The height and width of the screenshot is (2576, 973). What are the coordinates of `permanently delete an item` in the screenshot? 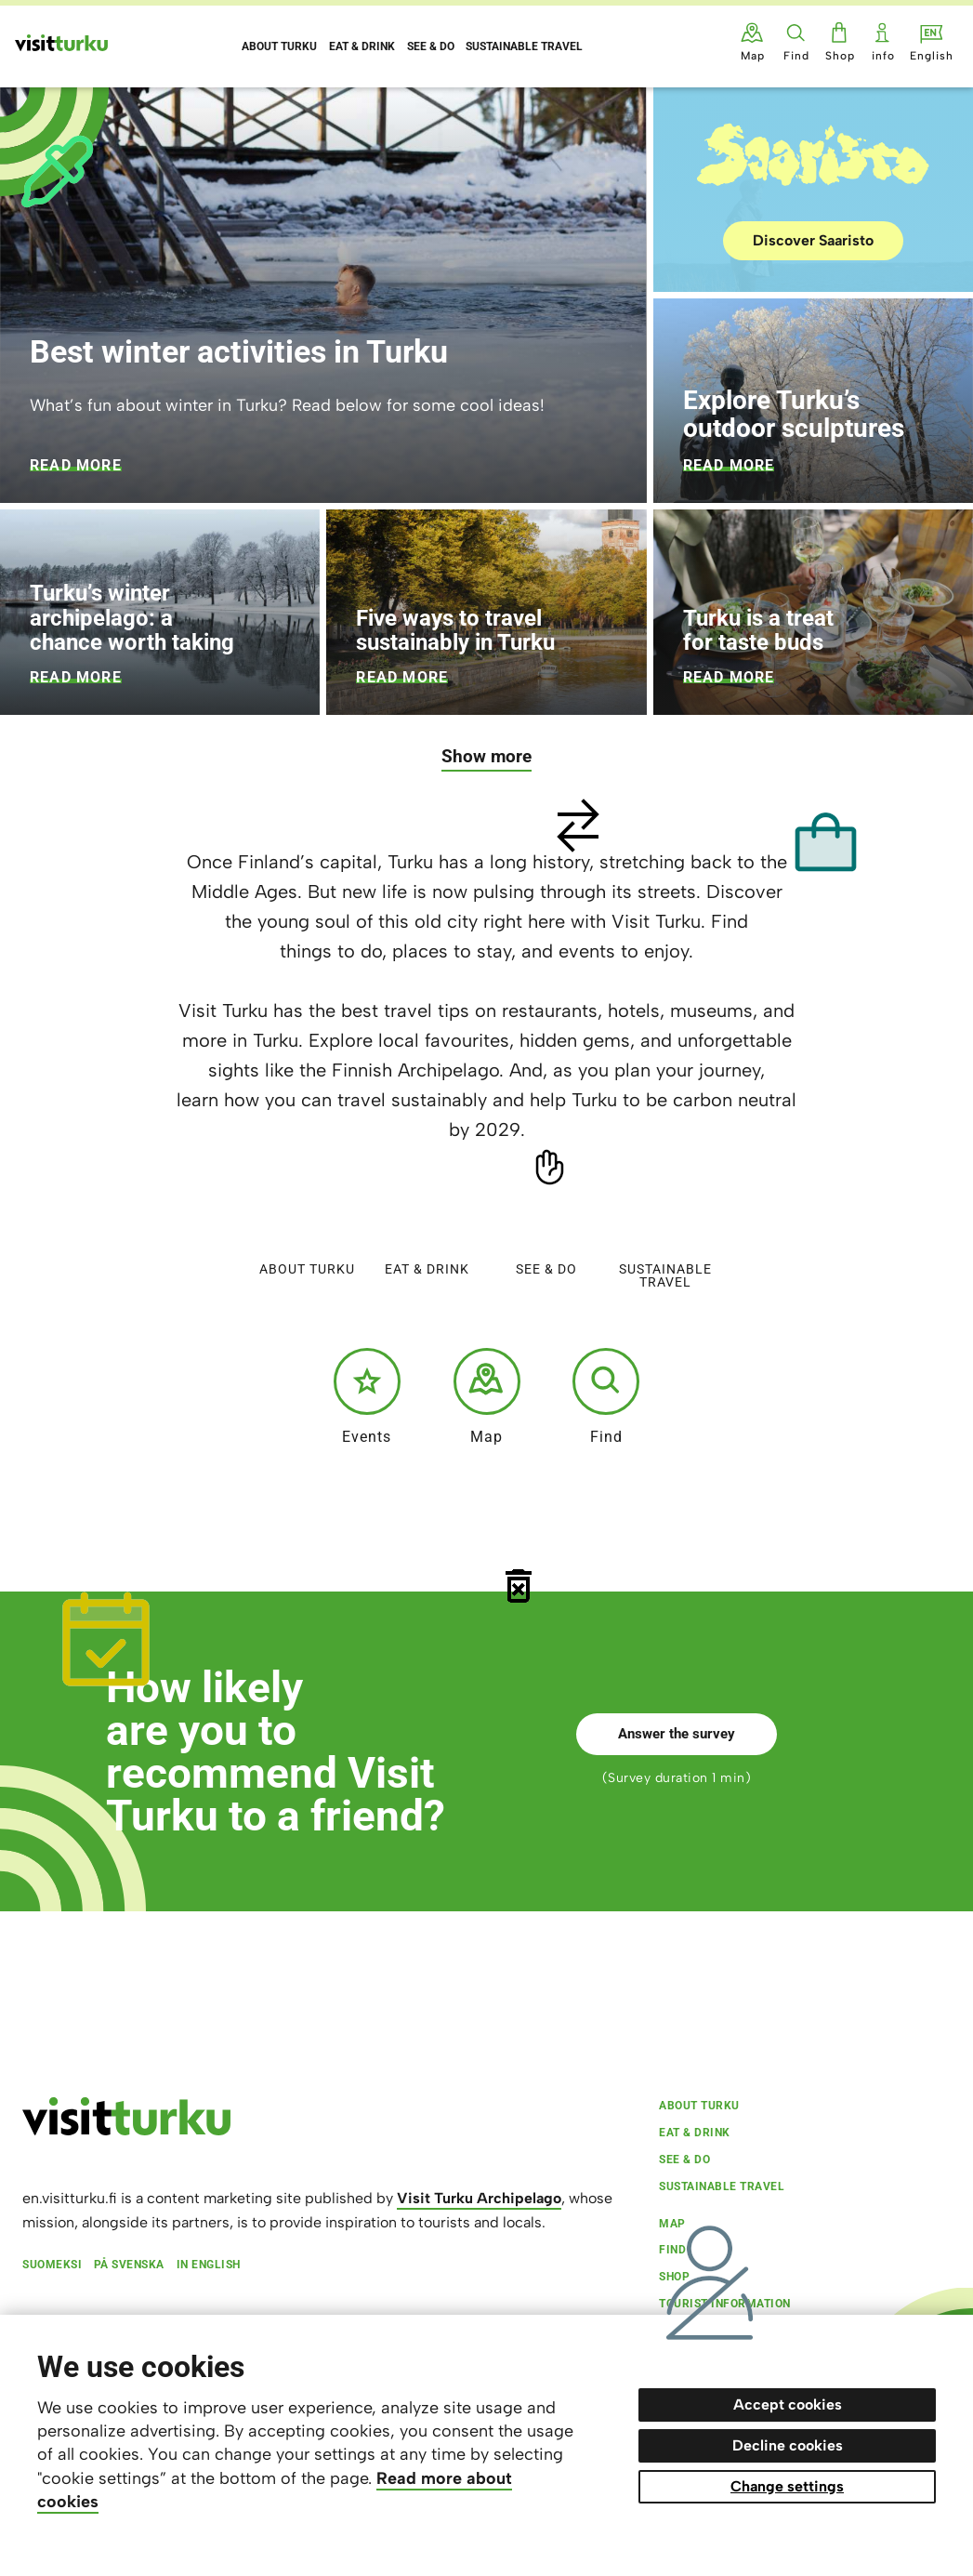 It's located at (519, 1586).